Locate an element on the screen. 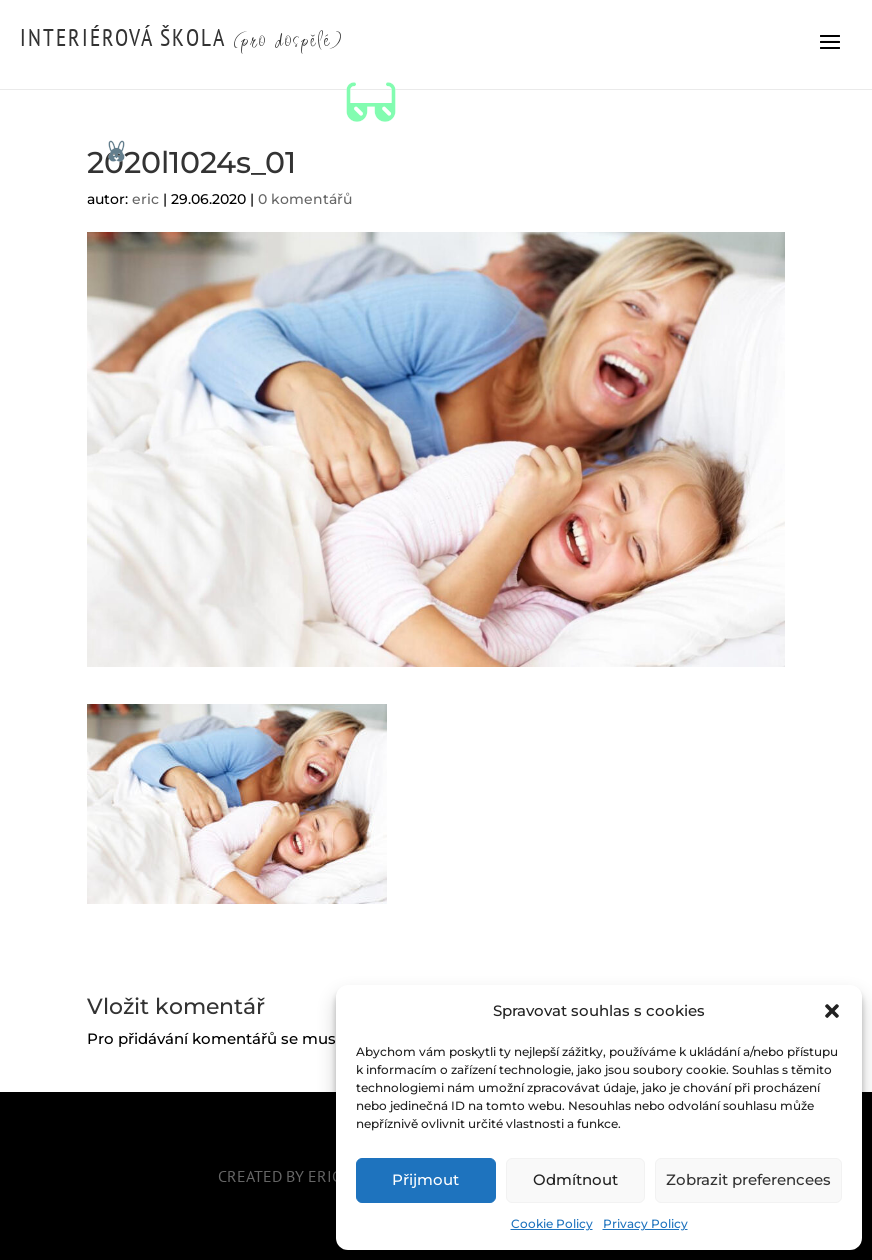 This screenshot has height=1260, width=872. toggle cool or casual mode is located at coordinates (371, 103).